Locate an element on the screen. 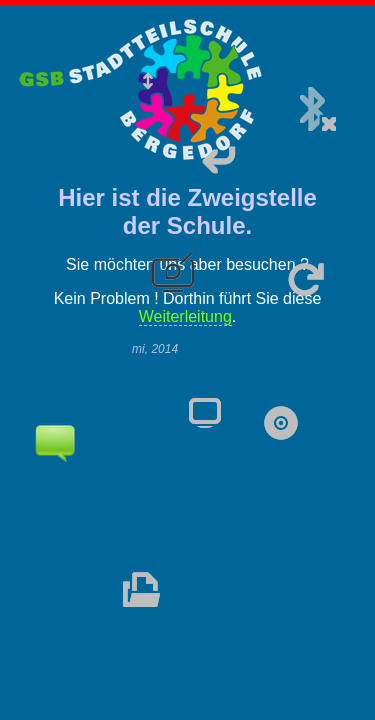 Image resolution: width=375 pixels, height=720 pixels. audio CD or optical disc media is located at coordinates (281, 423).